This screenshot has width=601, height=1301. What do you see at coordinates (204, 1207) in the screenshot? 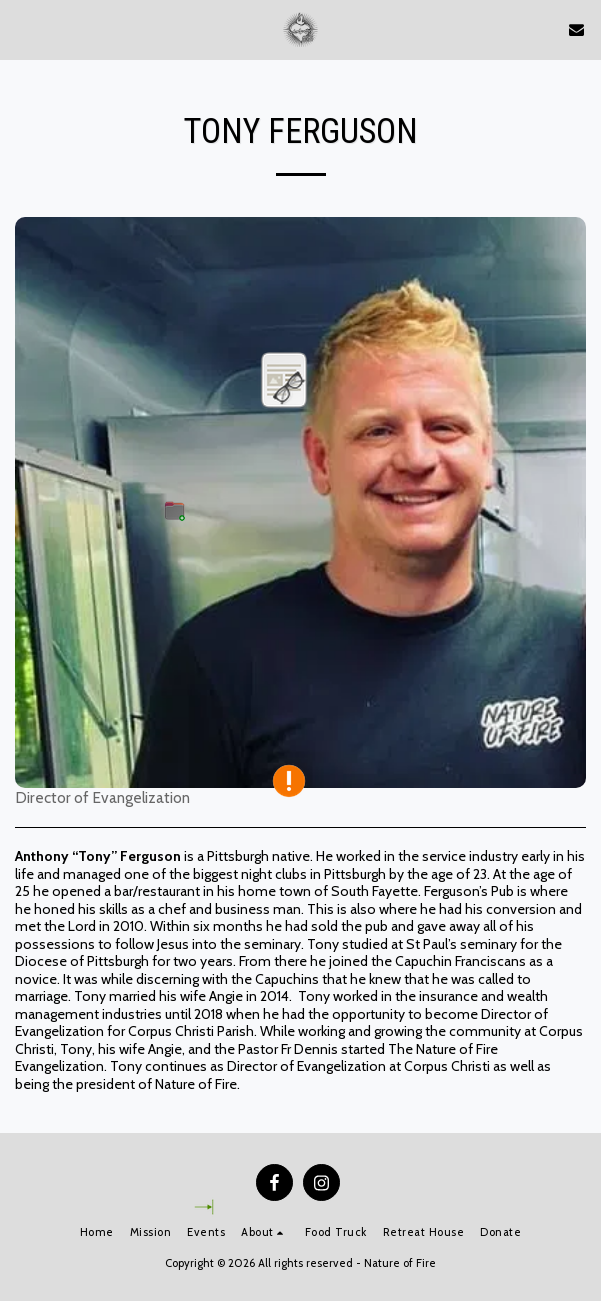
I see `jump to the last item in a list` at bounding box center [204, 1207].